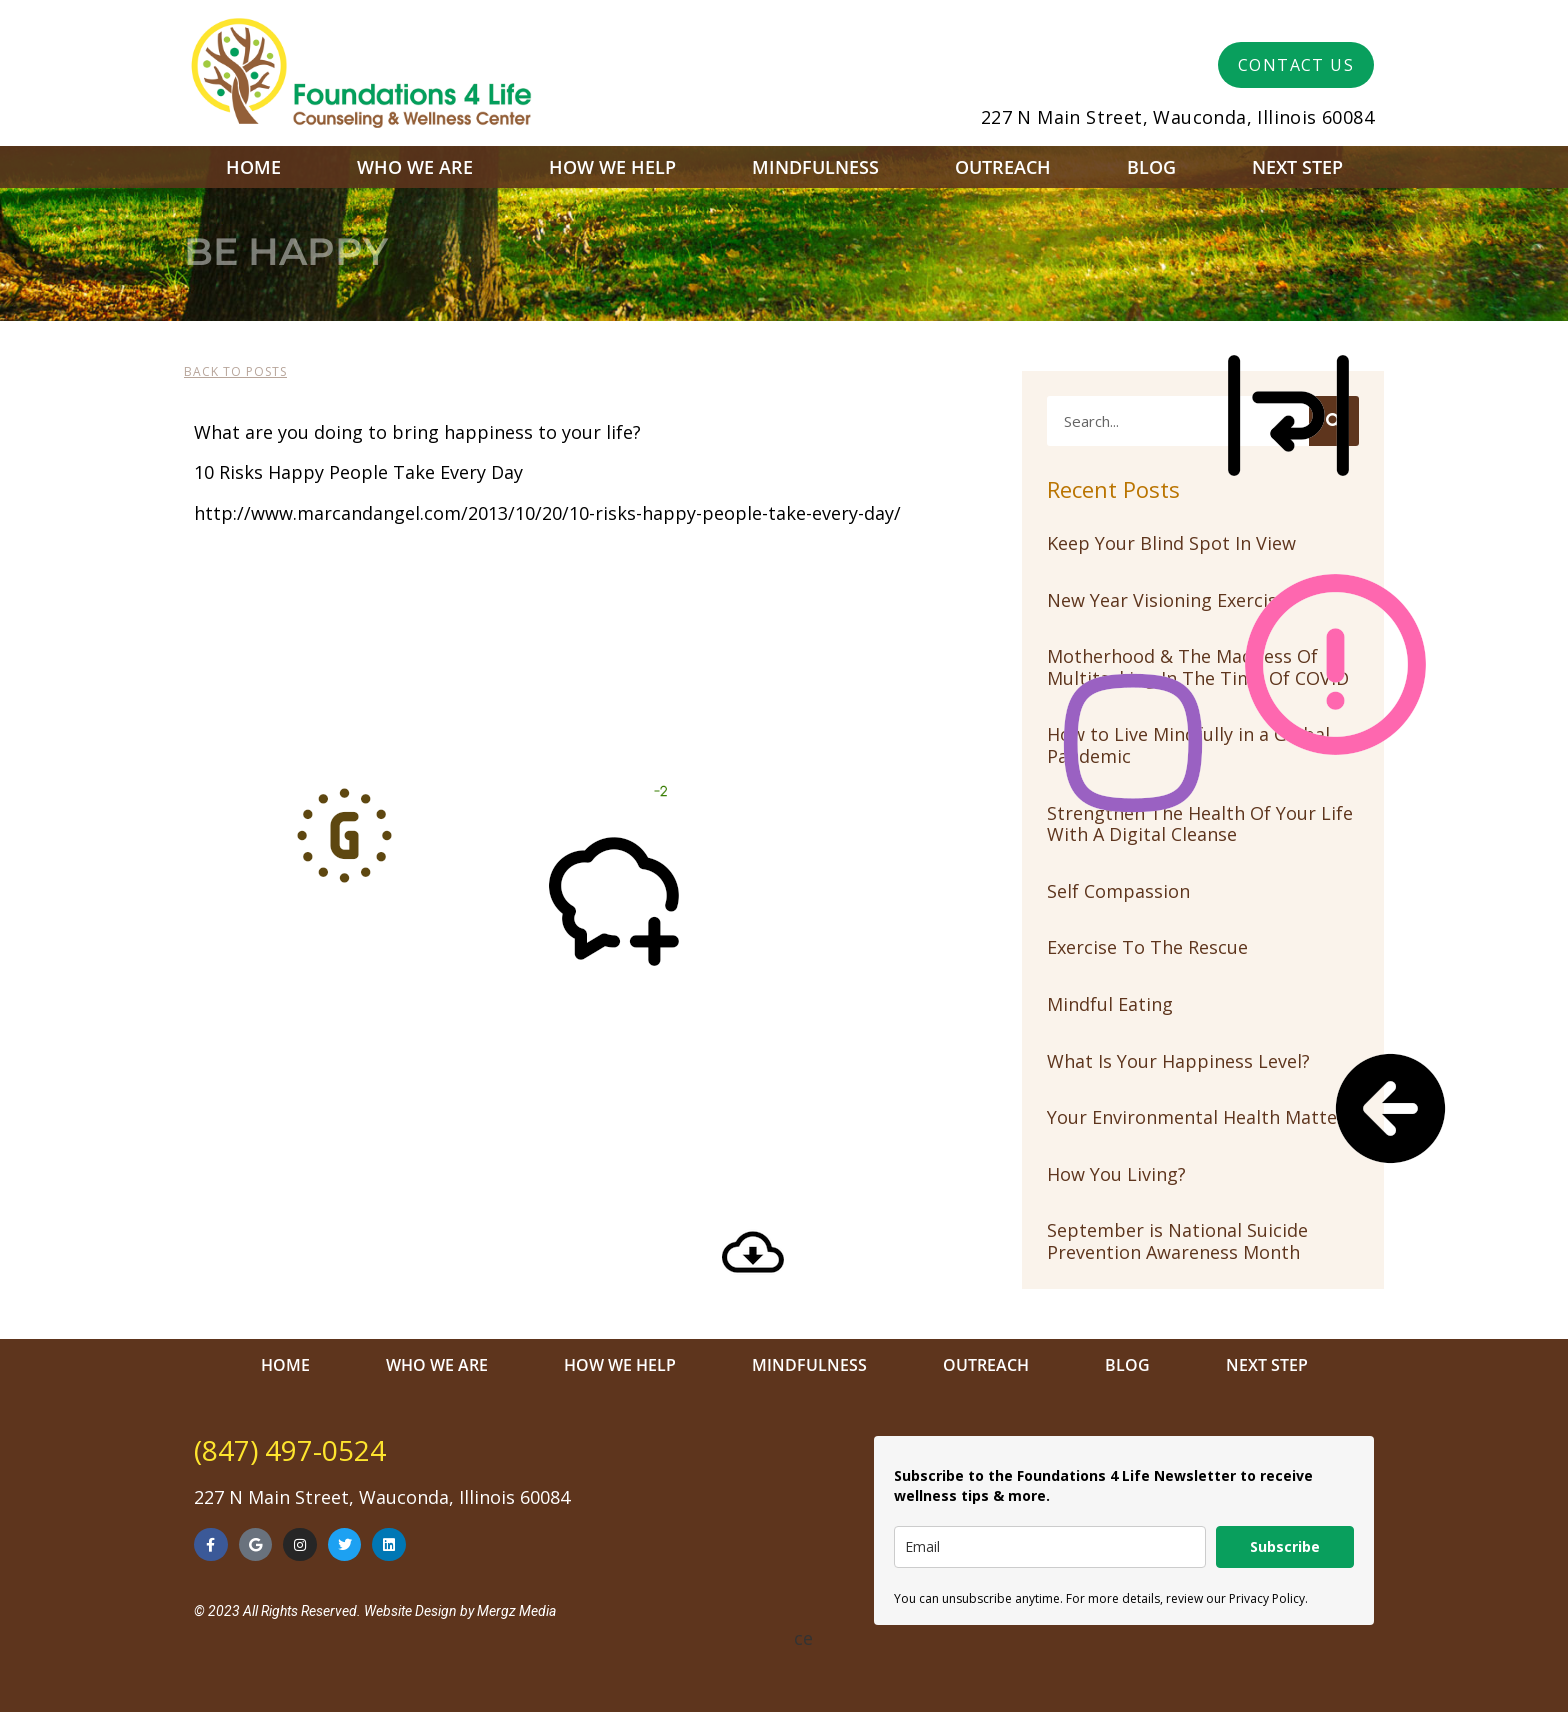  Describe the element at coordinates (753, 1252) in the screenshot. I see `download file from cloud storage` at that location.